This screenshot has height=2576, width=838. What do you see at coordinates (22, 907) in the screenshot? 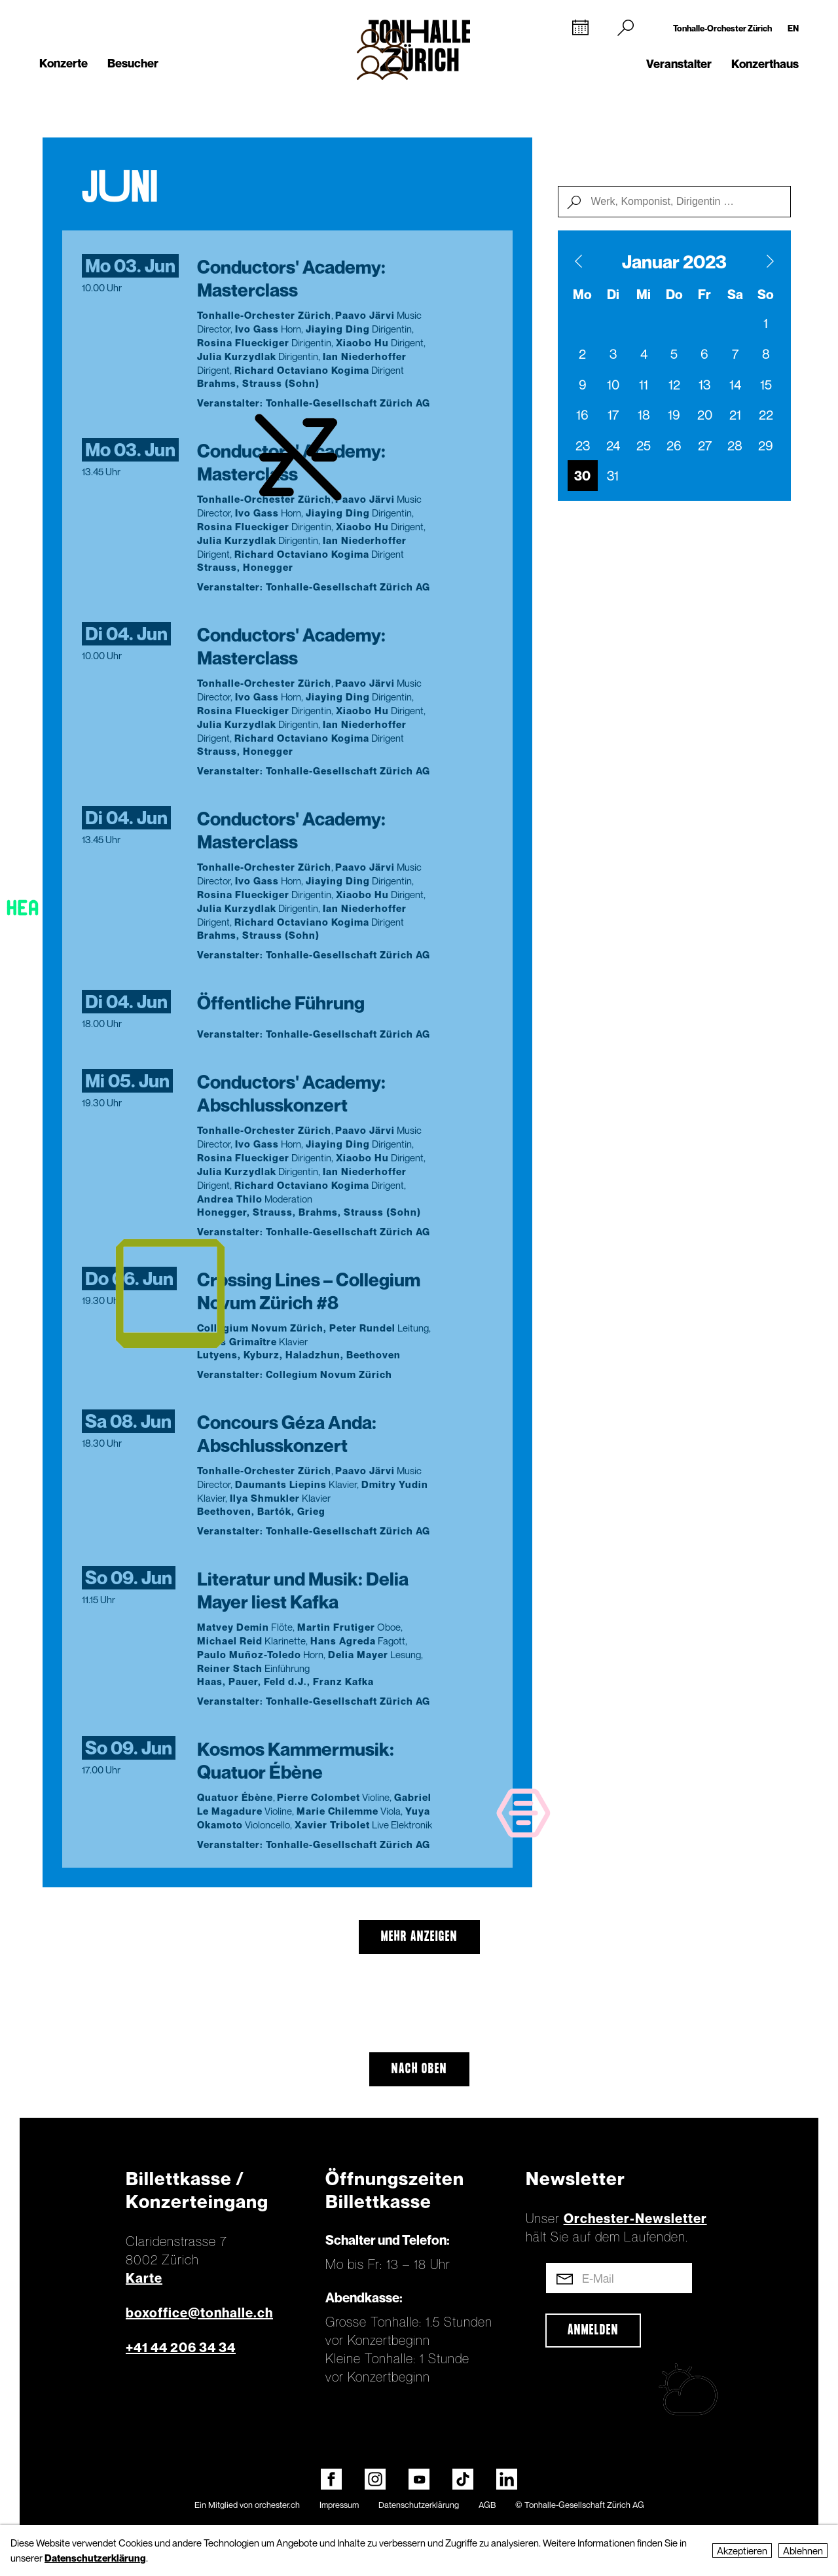
I see `indicates HTTP HEAD request method` at bounding box center [22, 907].